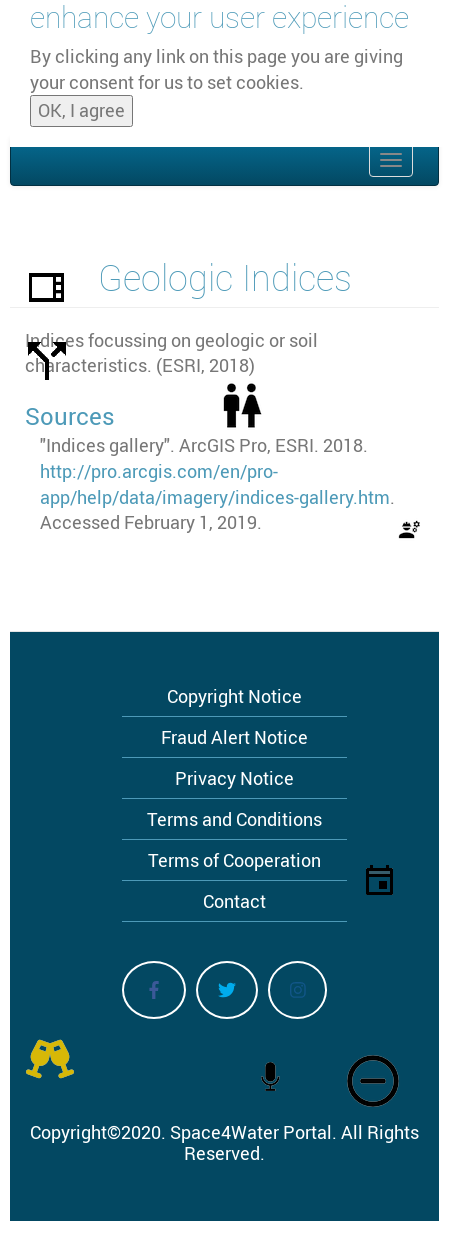 This screenshot has height=1237, width=449. I want to click on add an event to your calendar, so click(379, 881).